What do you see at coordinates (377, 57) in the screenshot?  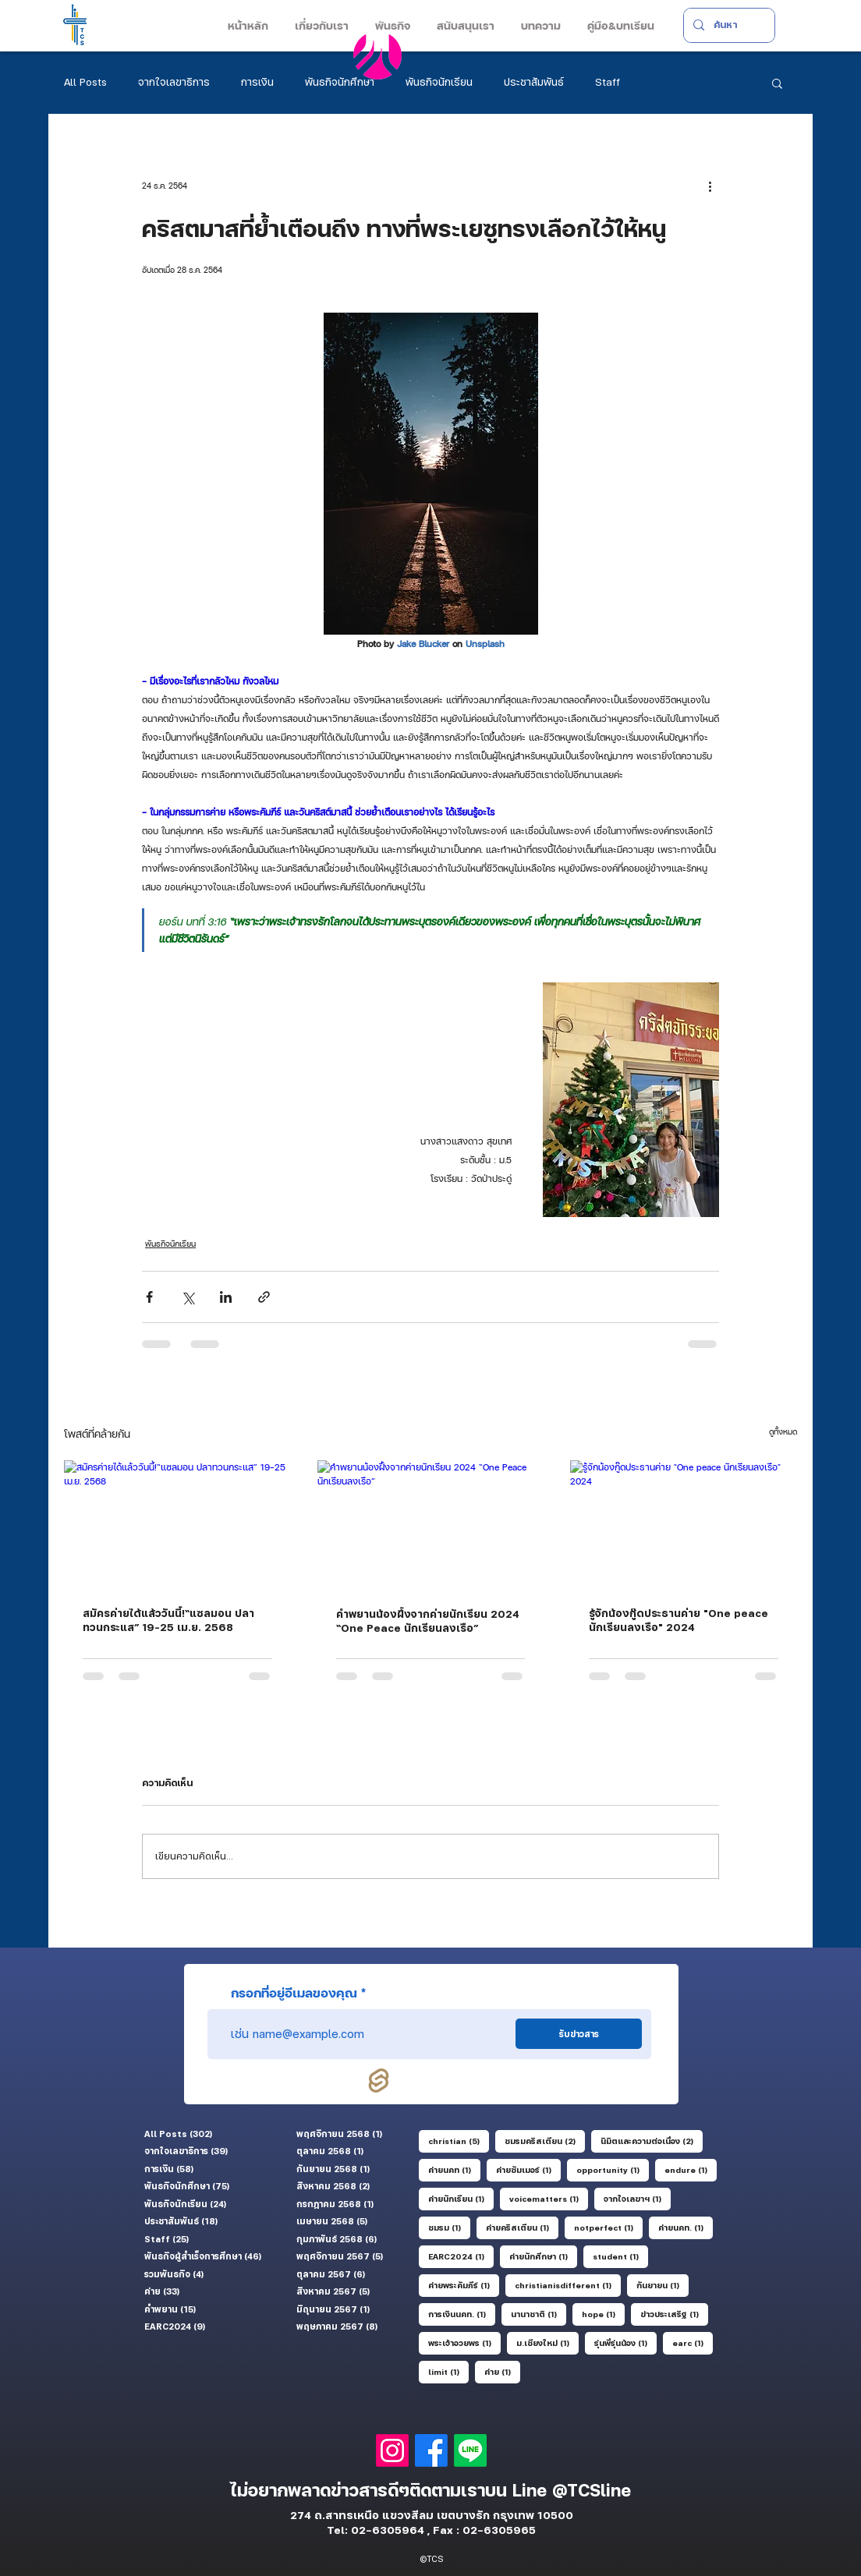 I see `roots development framework logo` at bounding box center [377, 57].